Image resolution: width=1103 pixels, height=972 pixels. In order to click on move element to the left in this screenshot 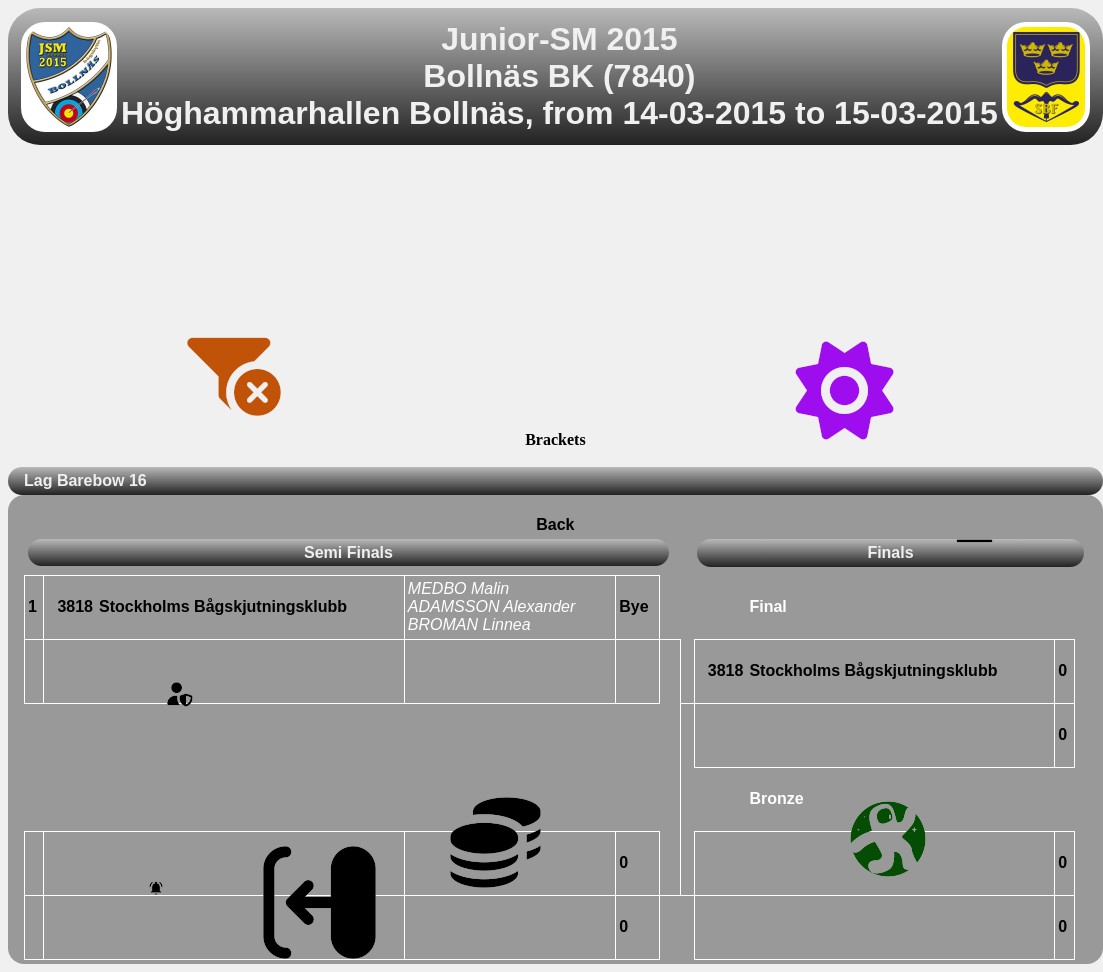, I will do `click(319, 902)`.